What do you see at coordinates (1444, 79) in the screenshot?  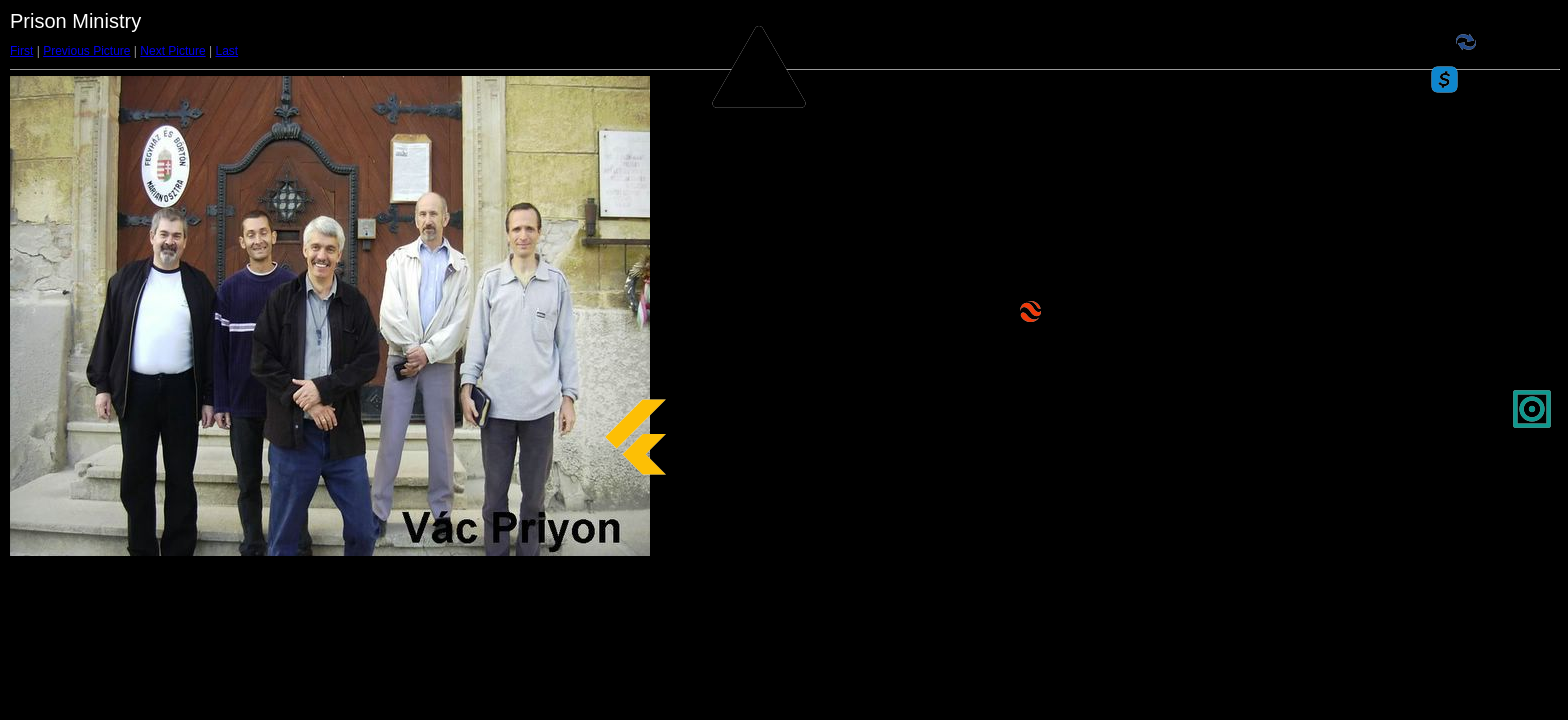 I see `open Cash App` at bounding box center [1444, 79].